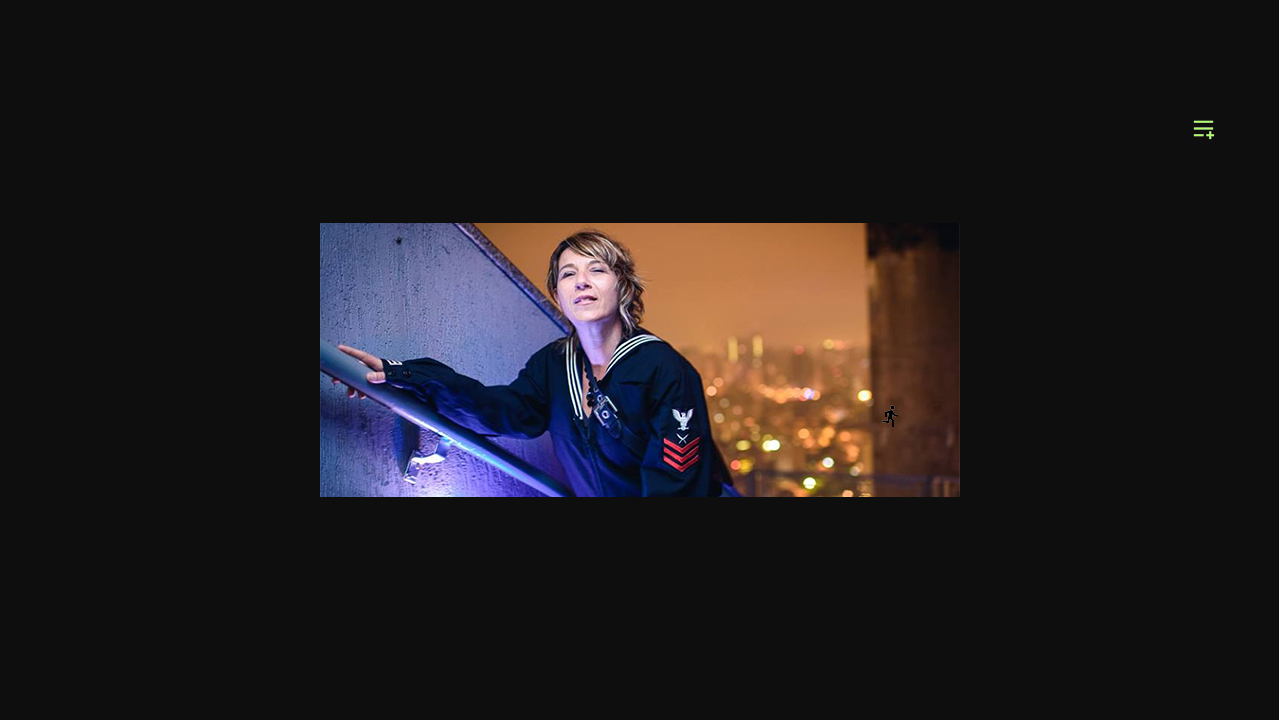  Describe the element at coordinates (891, 416) in the screenshot. I see `access running or jogging activity tracking` at that location.